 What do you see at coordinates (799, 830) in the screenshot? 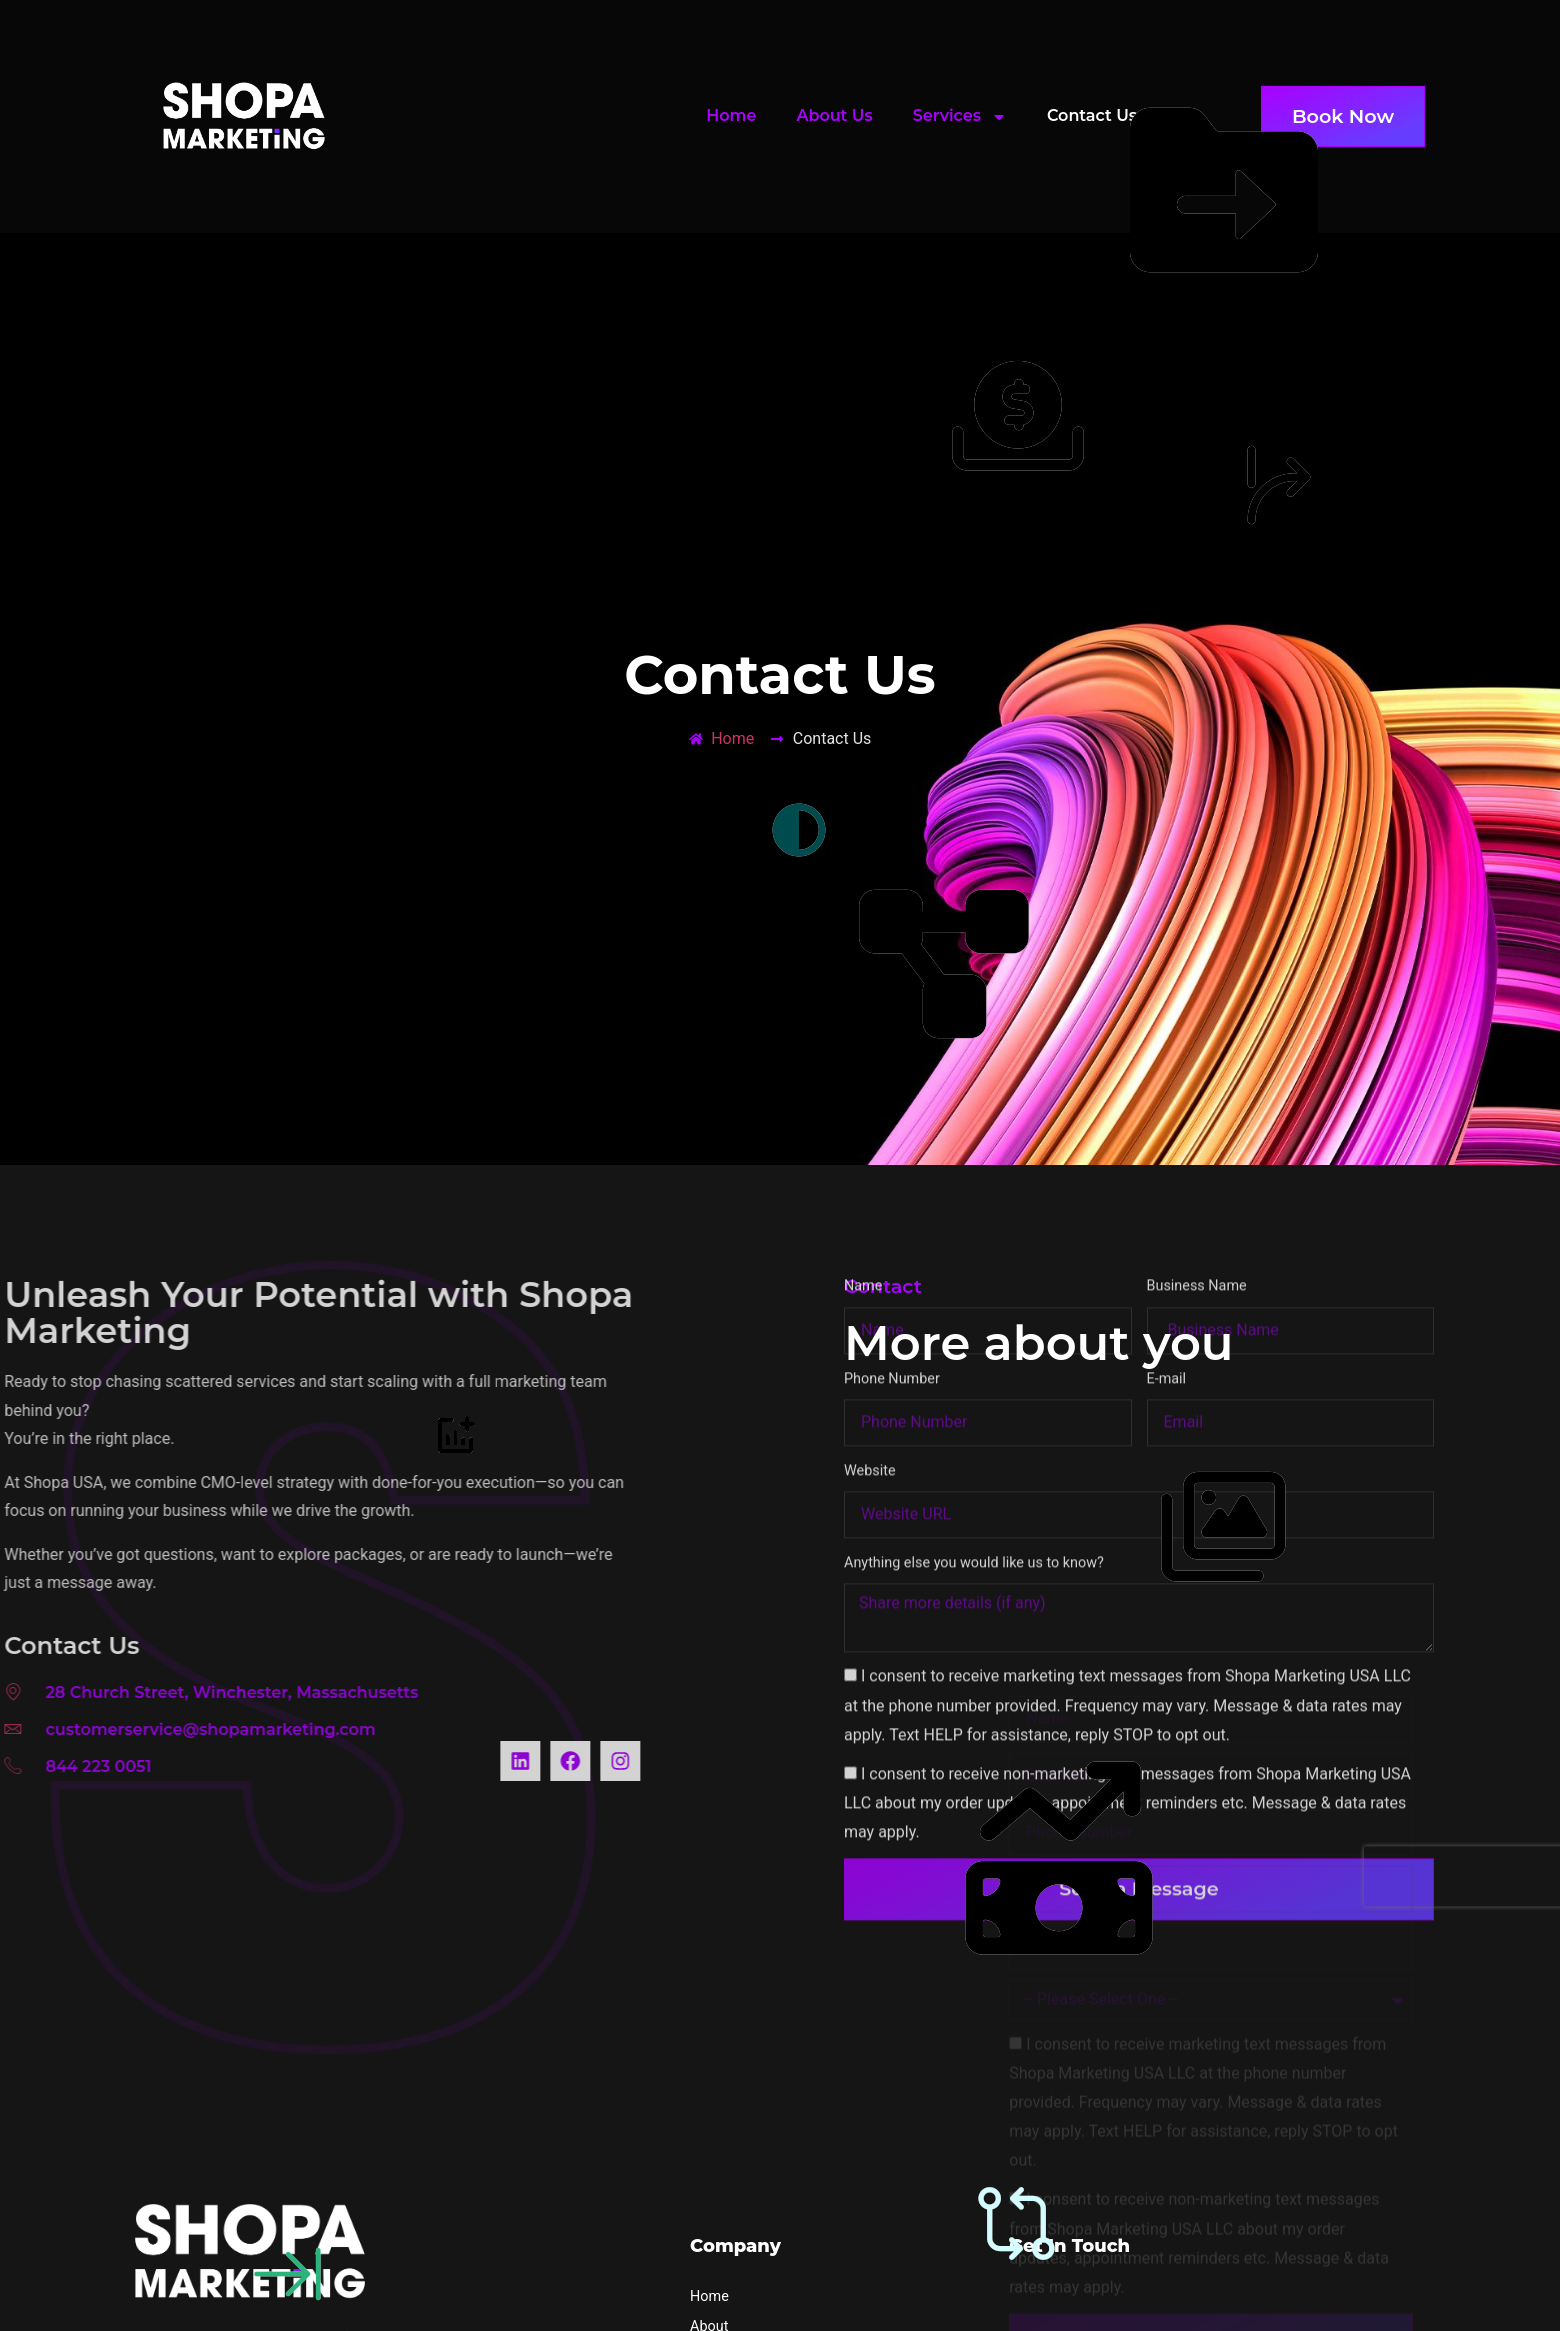
I see `toggle between light and dark mode` at bounding box center [799, 830].